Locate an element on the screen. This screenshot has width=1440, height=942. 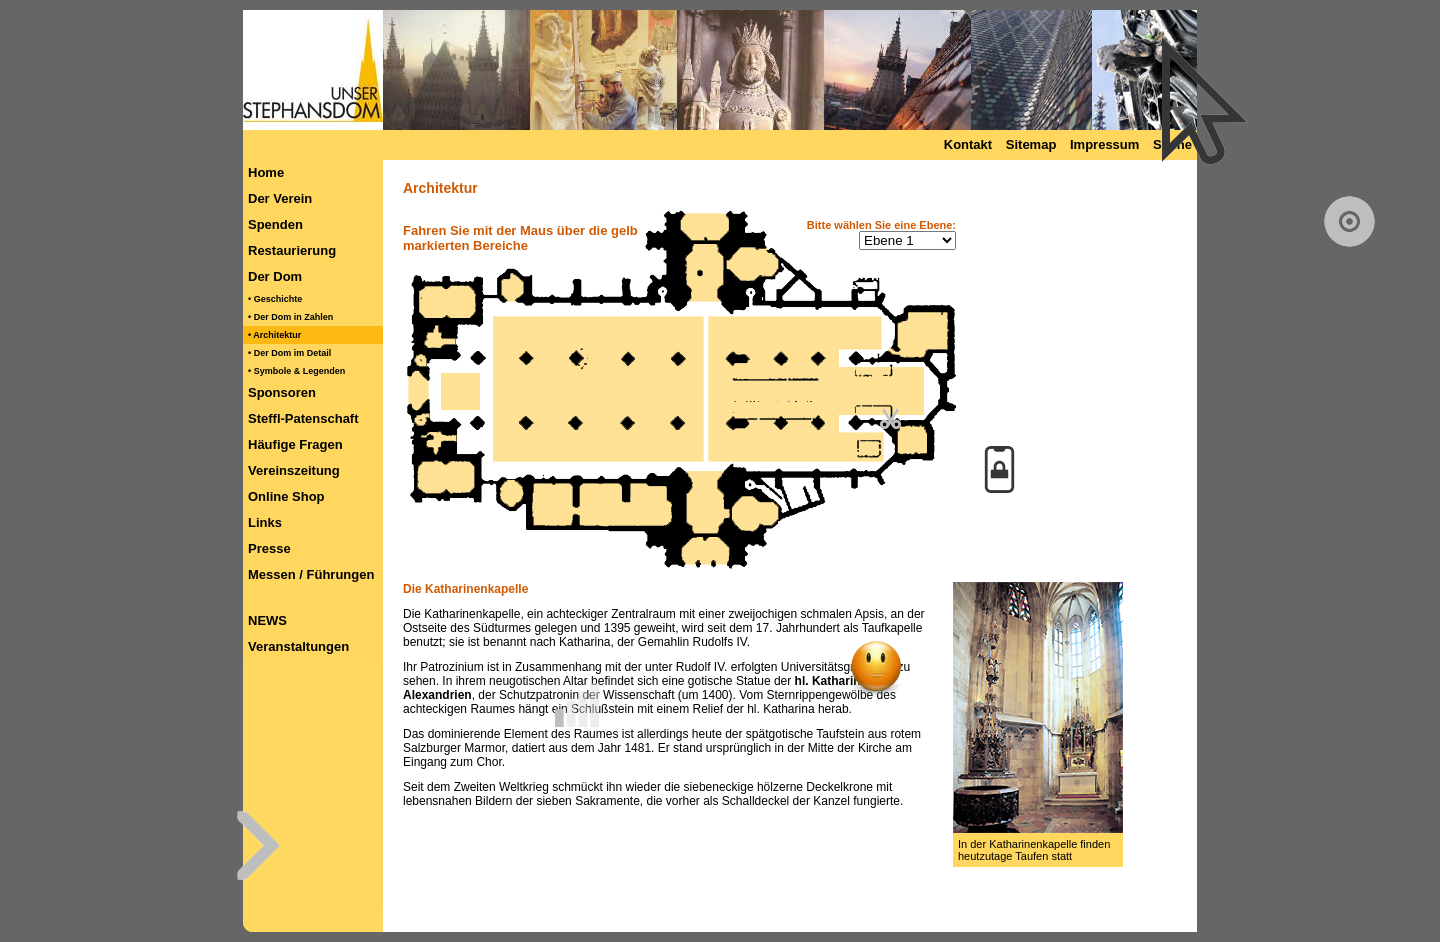
navigate to the next item or page is located at coordinates (260, 845).